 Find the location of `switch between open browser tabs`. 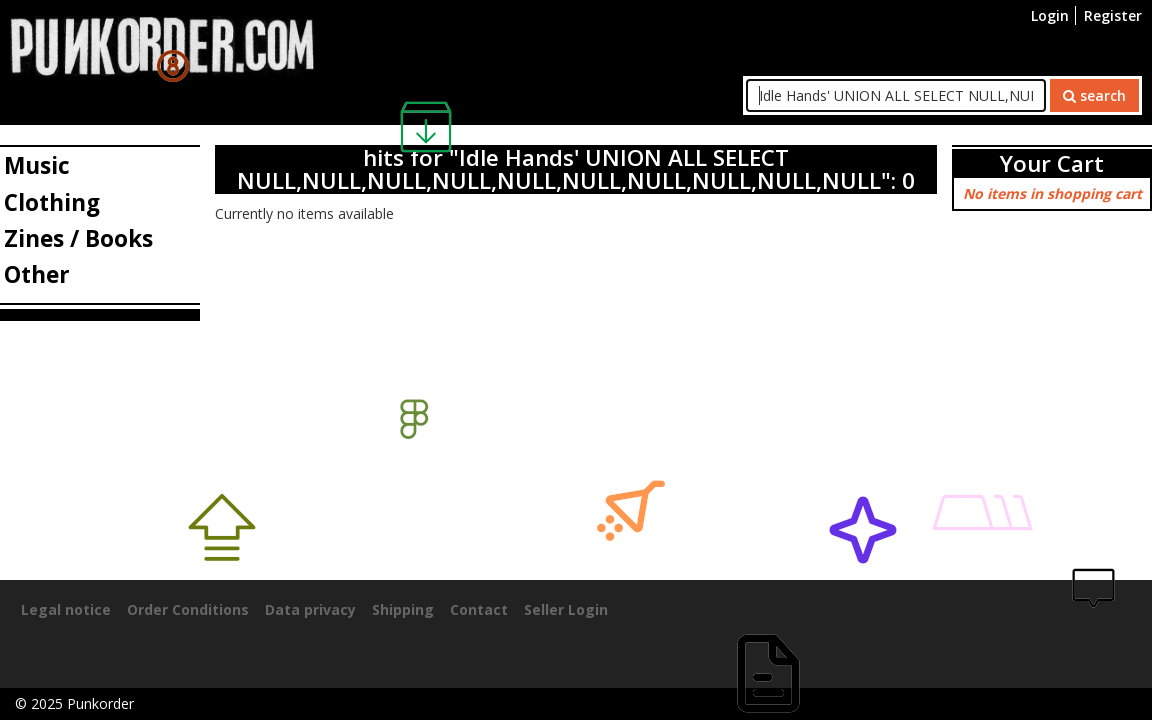

switch between open browser tabs is located at coordinates (982, 512).